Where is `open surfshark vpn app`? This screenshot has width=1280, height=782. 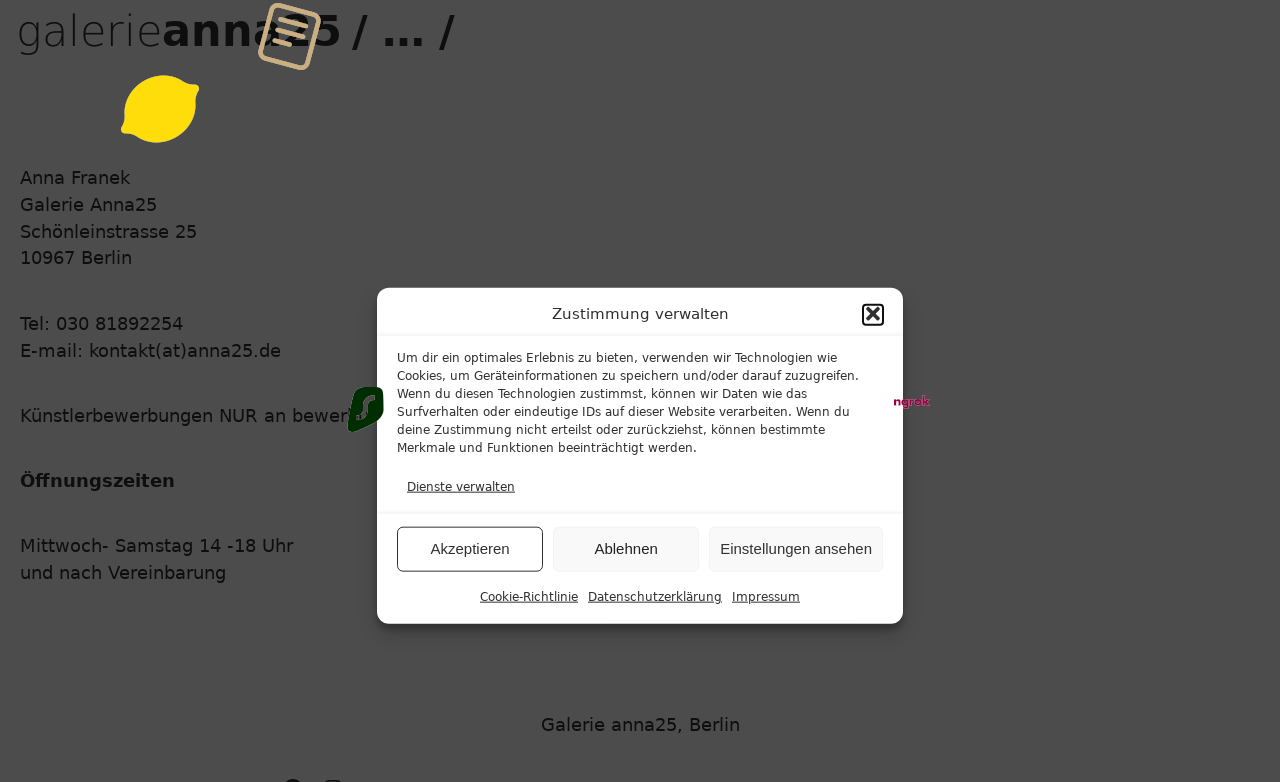
open surfshark vpn app is located at coordinates (365, 409).